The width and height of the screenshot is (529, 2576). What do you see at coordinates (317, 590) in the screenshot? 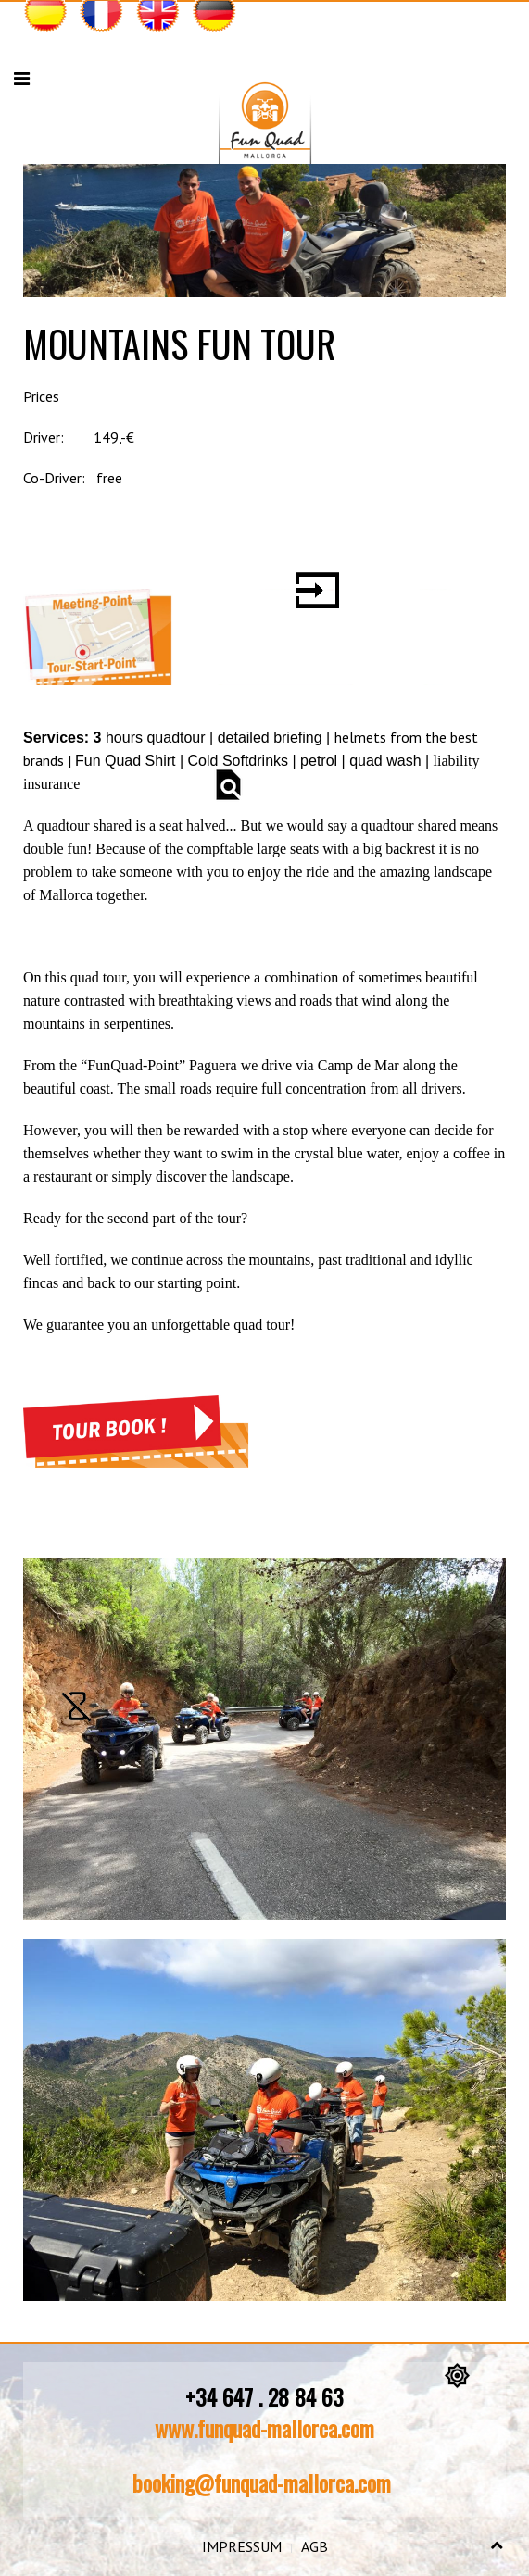
I see `import or input data into the application` at bounding box center [317, 590].